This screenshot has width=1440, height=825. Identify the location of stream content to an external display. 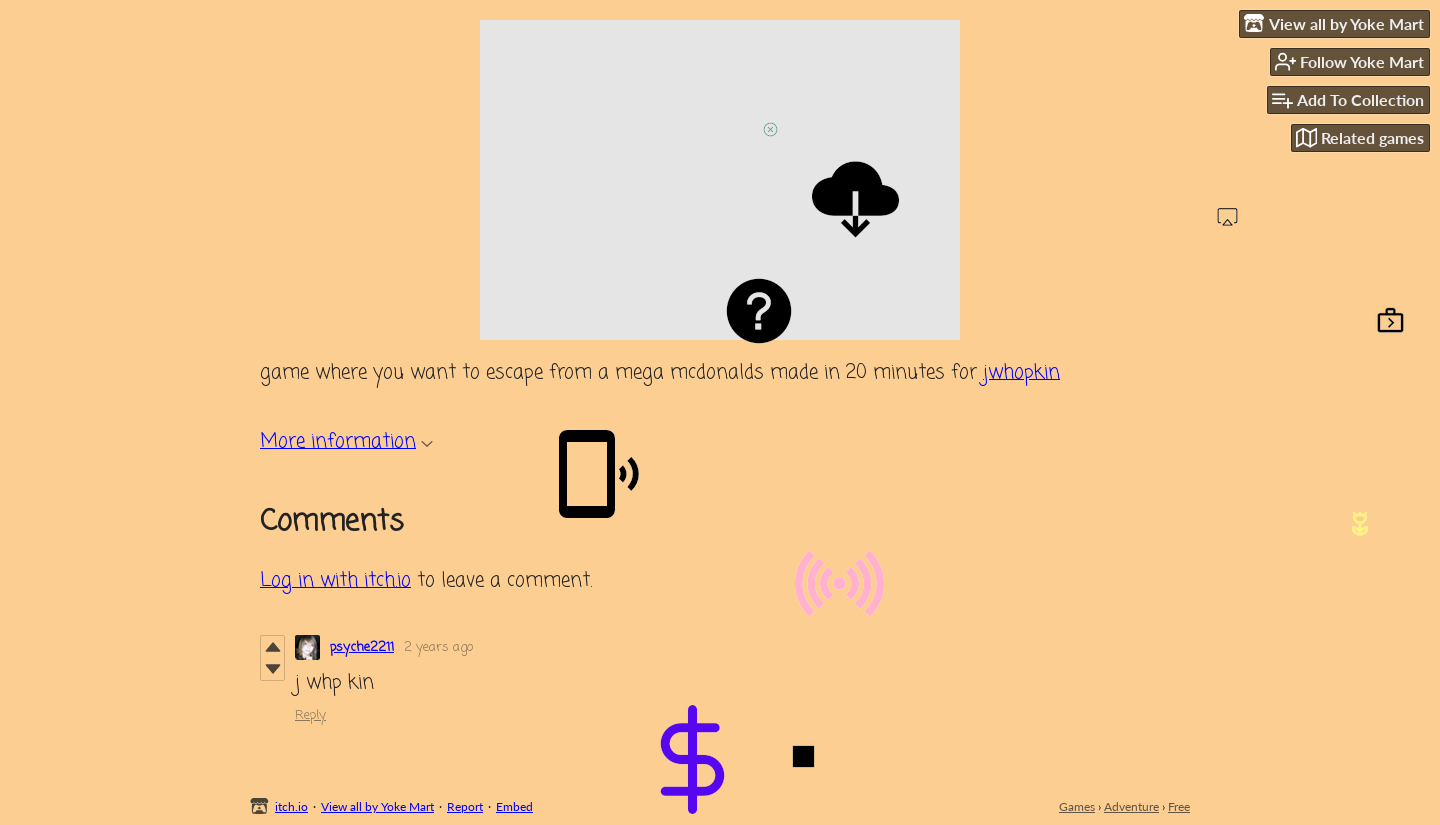
(1227, 216).